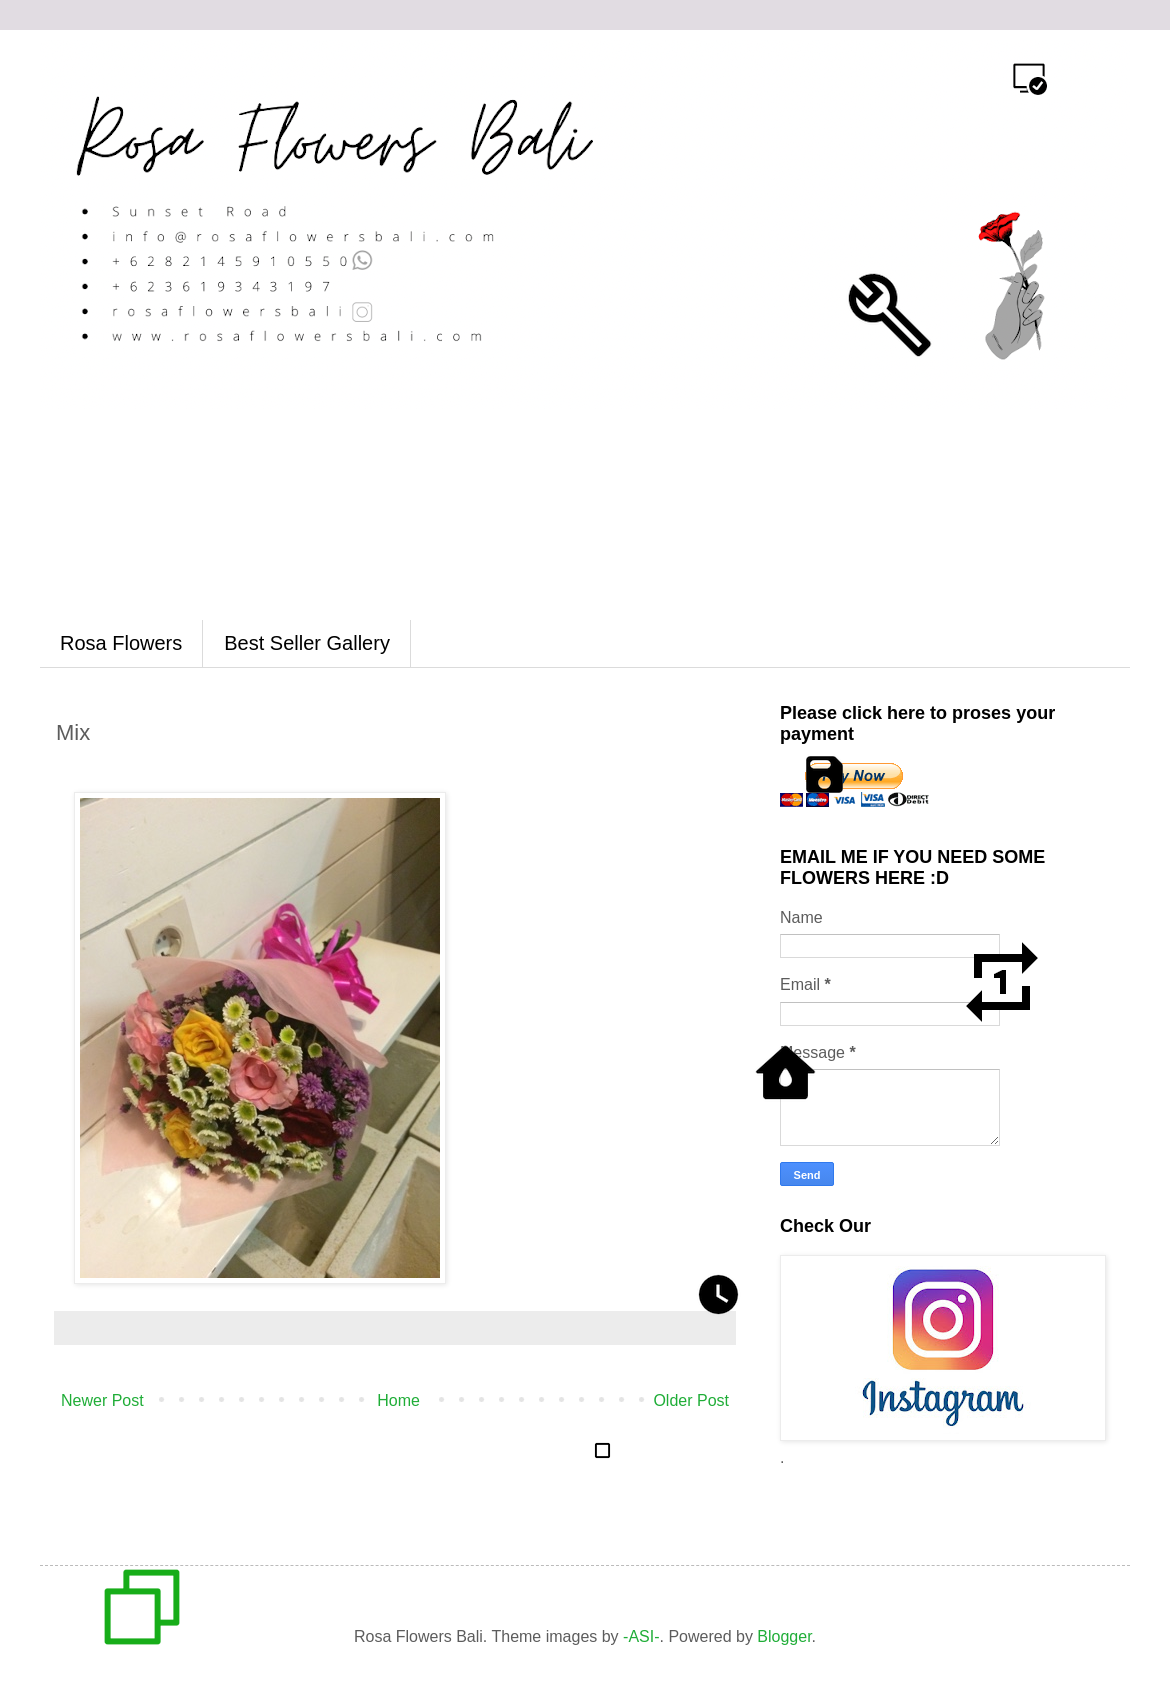 Image resolution: width=1170 pixels, height=1687 pixels. I want to click on view watch later playlist, so click(718, 1294).